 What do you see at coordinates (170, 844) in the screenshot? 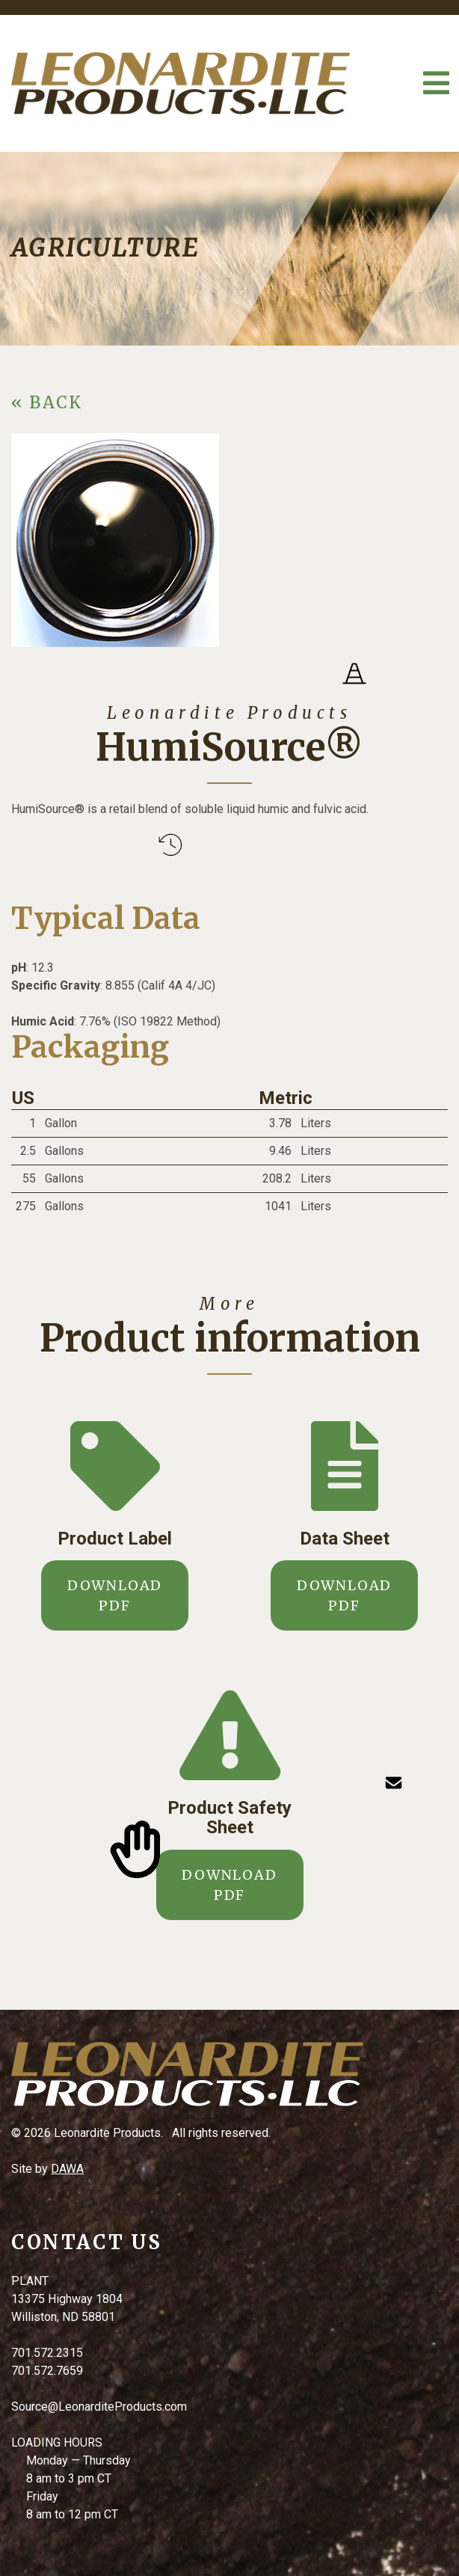
I see `view history or recent activity` at bounding box center [170, 844].